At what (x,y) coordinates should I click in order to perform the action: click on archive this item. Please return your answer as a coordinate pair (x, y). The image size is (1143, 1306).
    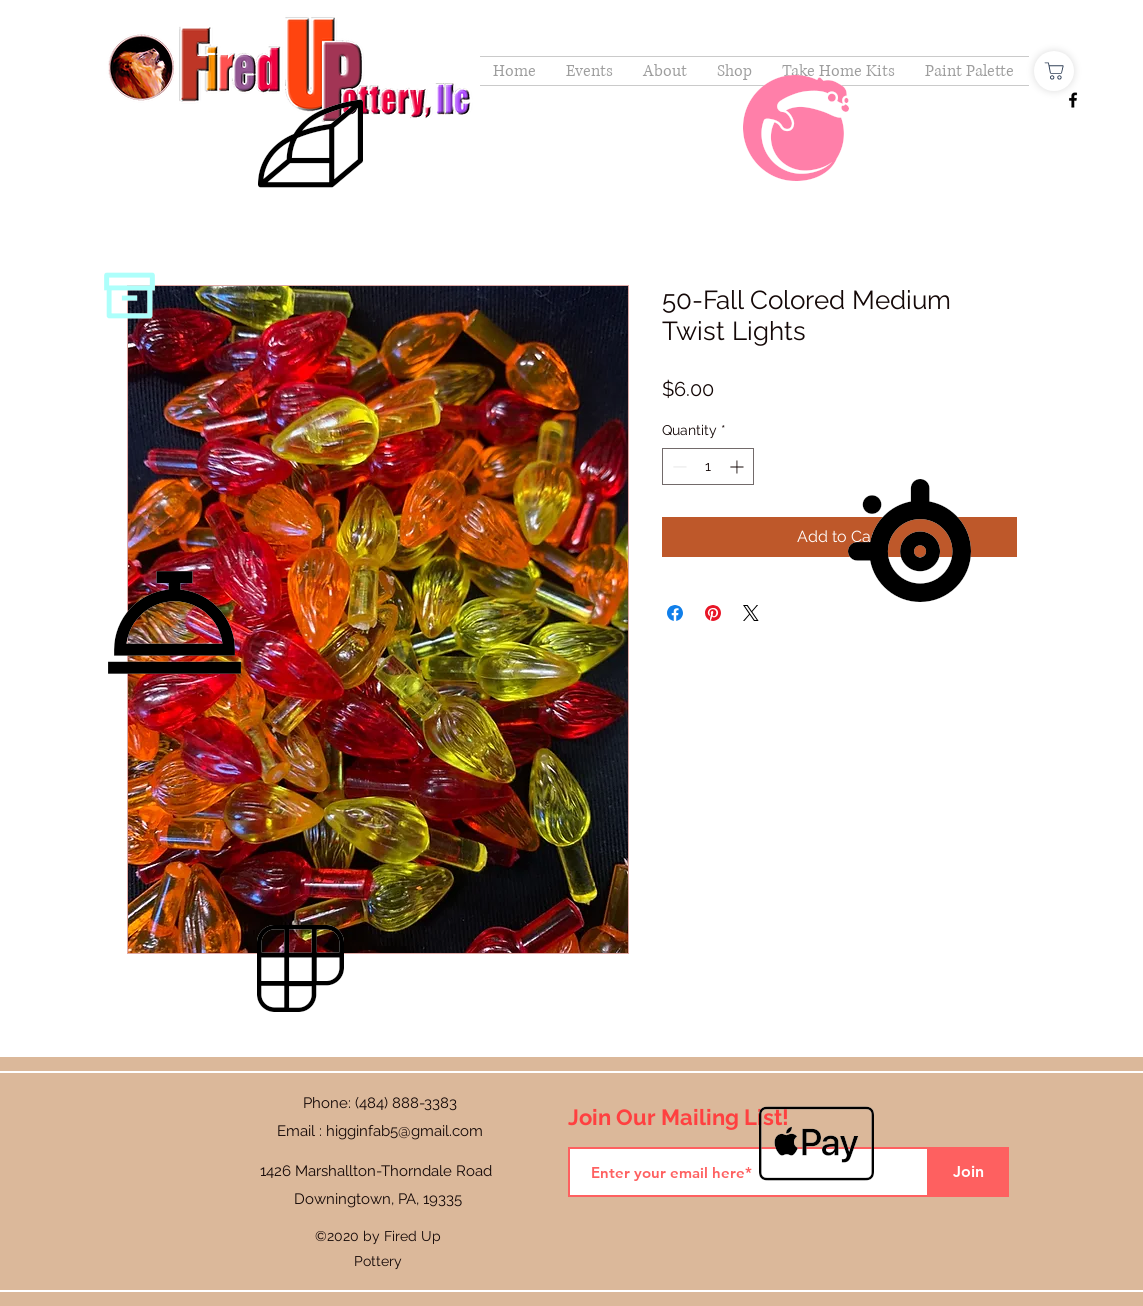
    Looking at the image, I should click on (129, 295).